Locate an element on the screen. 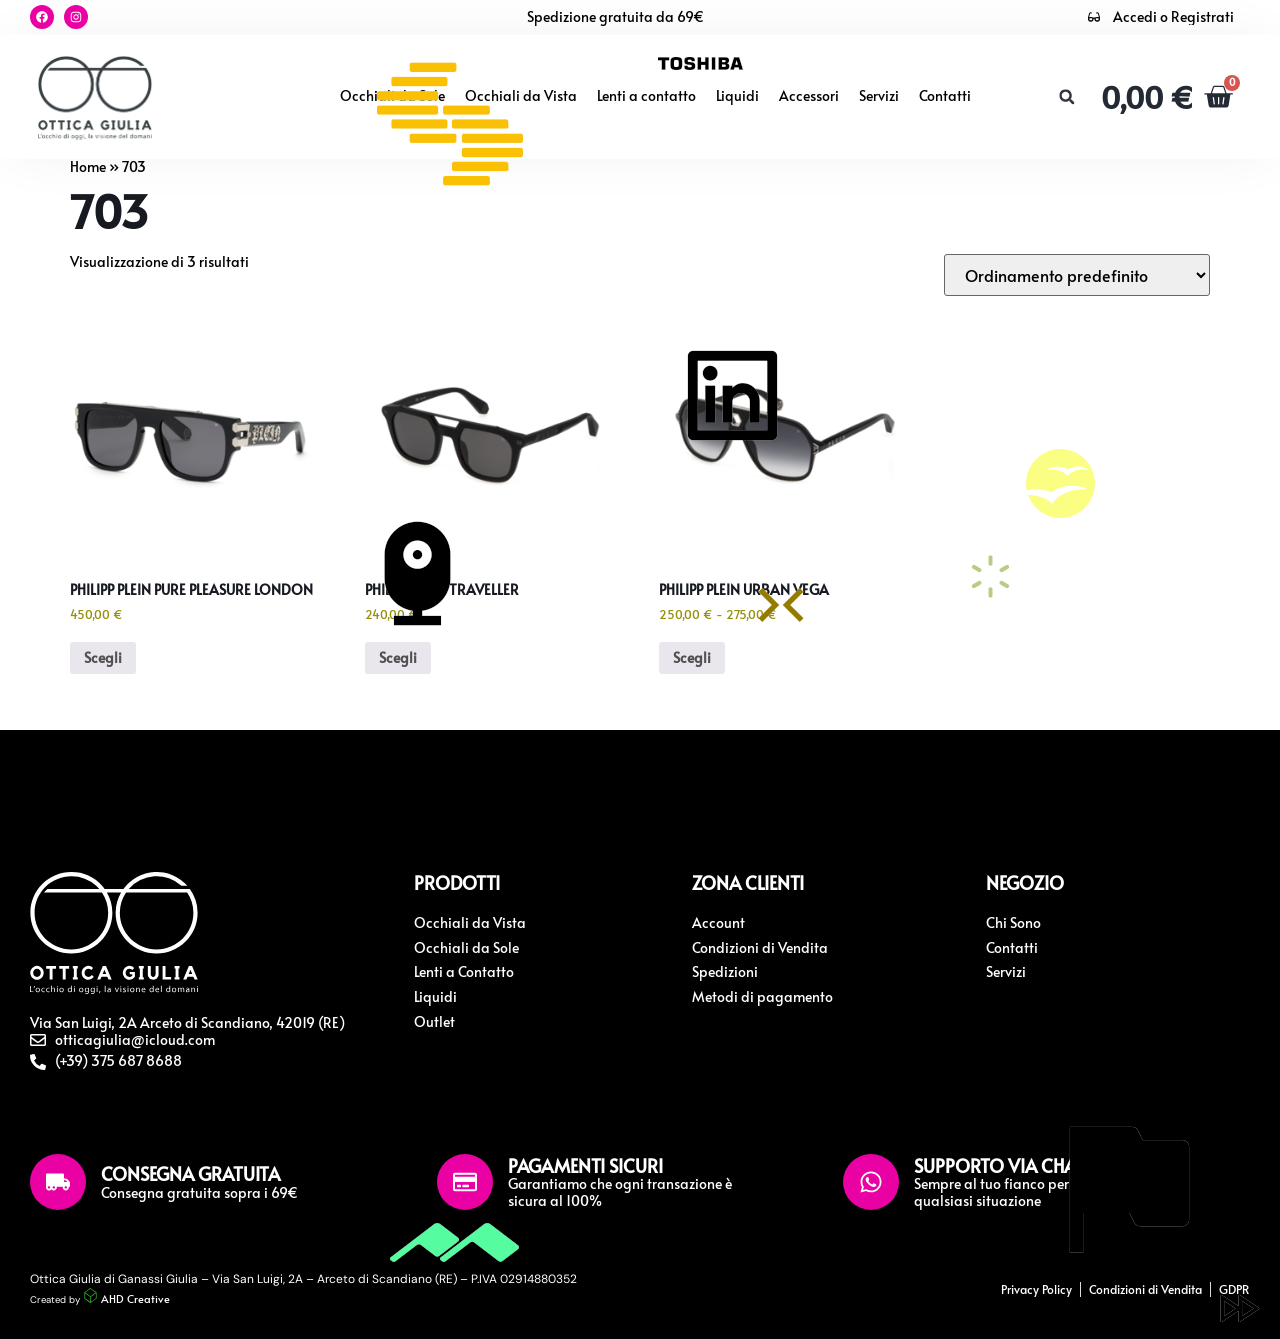 This screenshot has width=1280, height=1339. Toshiba brand logo is located at coordinates (700, 63).